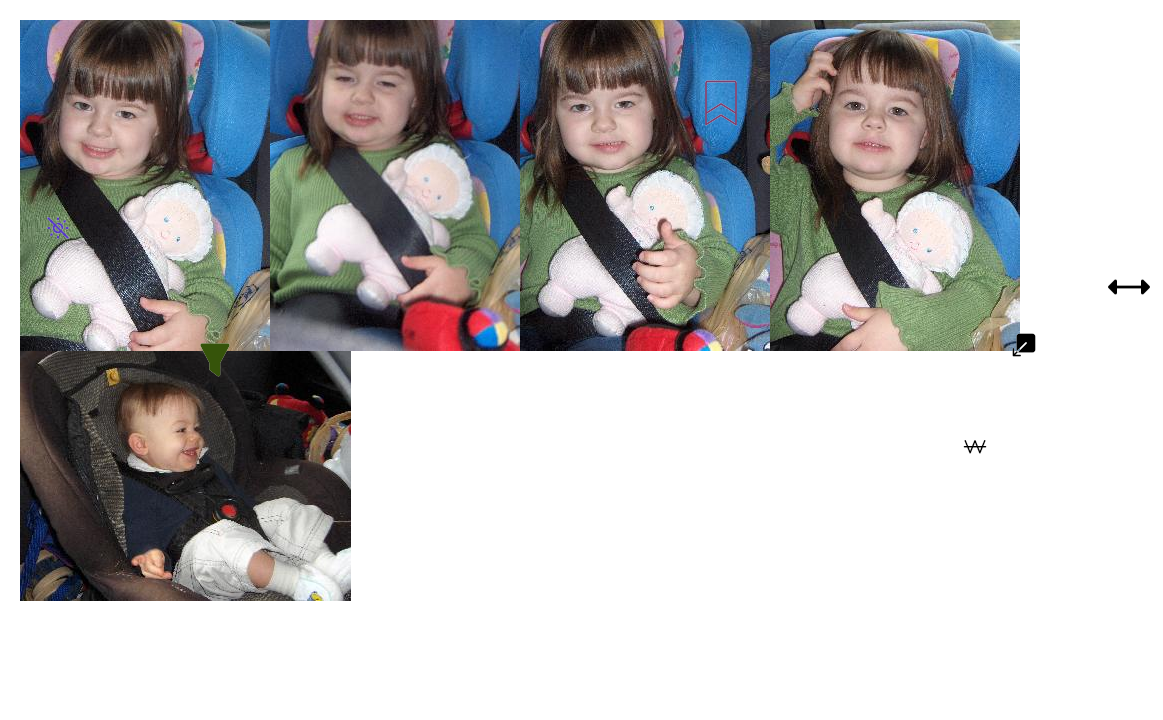  I want to click on indicates Korean won currency, so click(975, 446).